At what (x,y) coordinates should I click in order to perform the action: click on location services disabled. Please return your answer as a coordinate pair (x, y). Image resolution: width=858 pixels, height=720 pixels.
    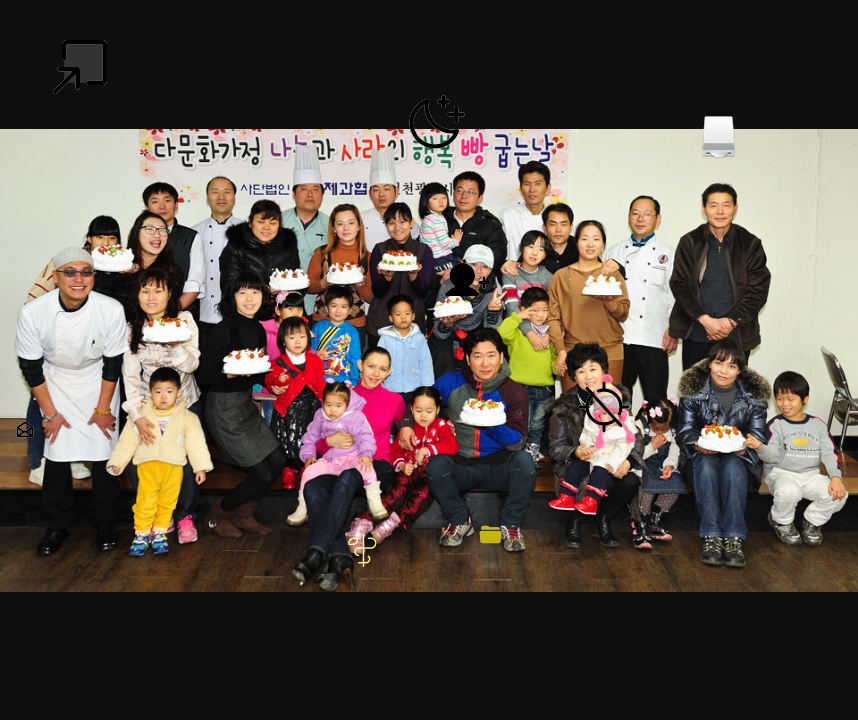
    Looking at the image, I should click on (604, 407).